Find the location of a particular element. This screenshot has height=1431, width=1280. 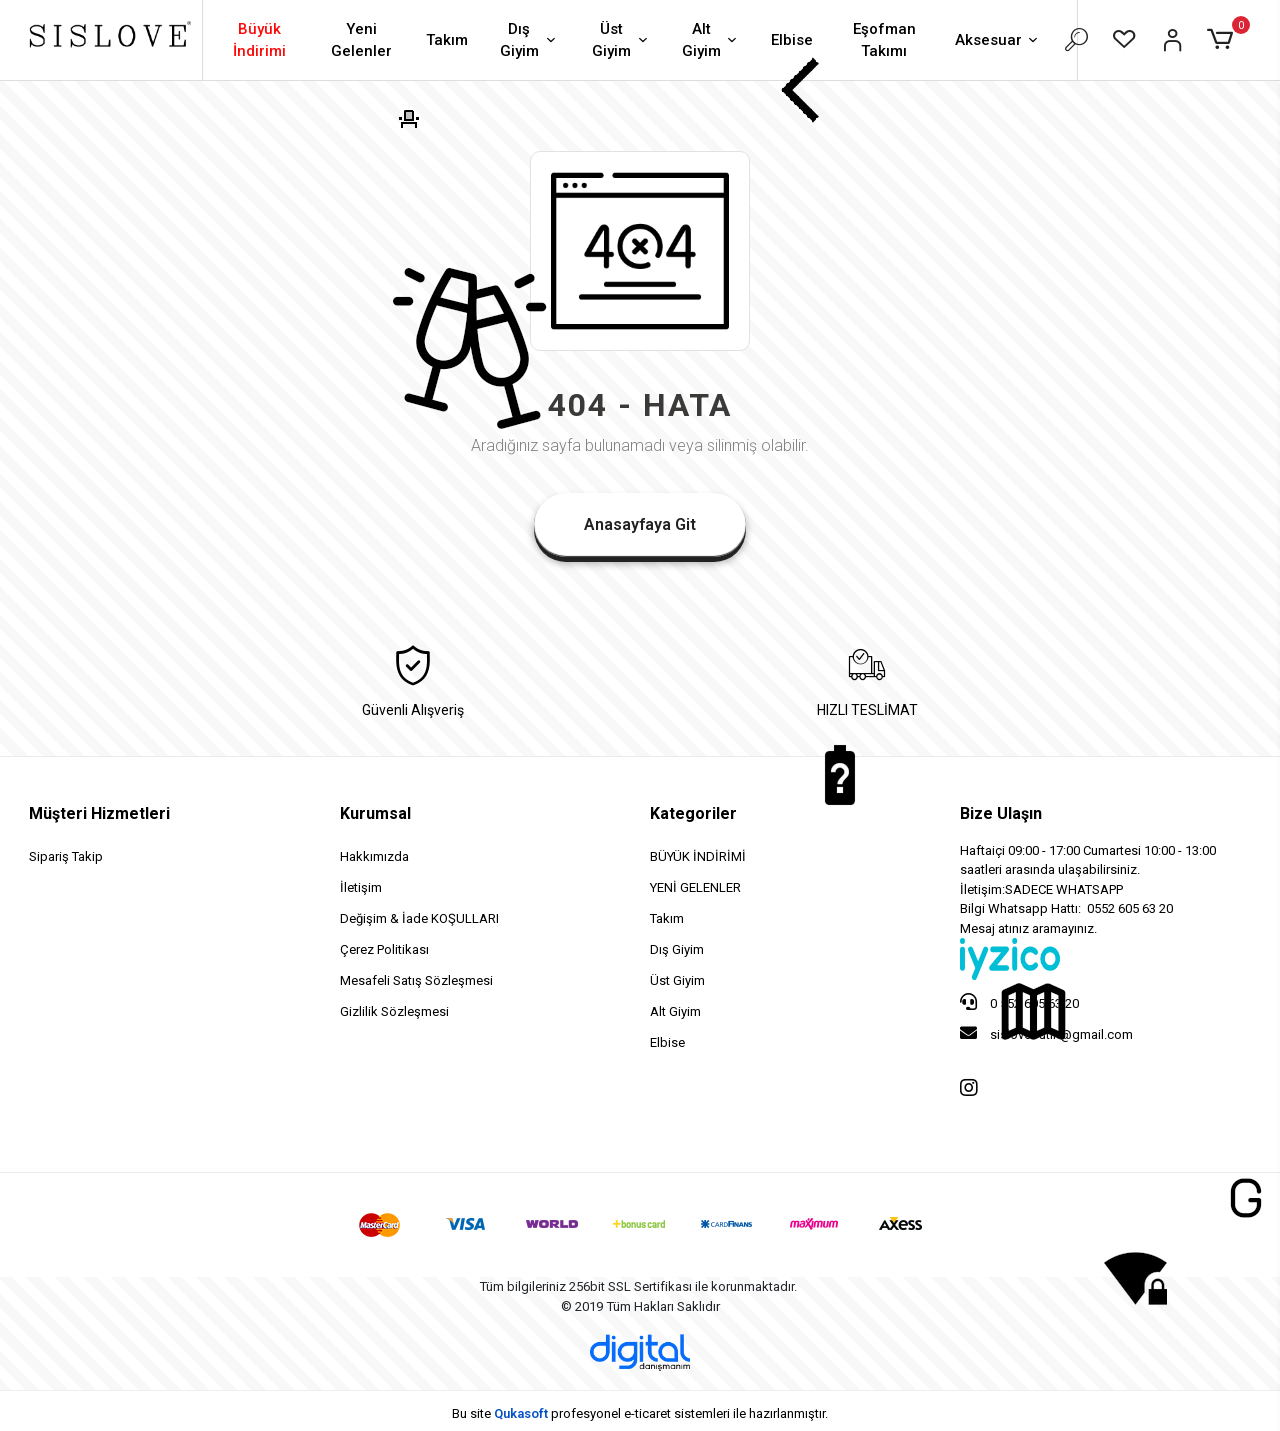

celebrate a milestone or achievement is located at coordinates (472, 347).